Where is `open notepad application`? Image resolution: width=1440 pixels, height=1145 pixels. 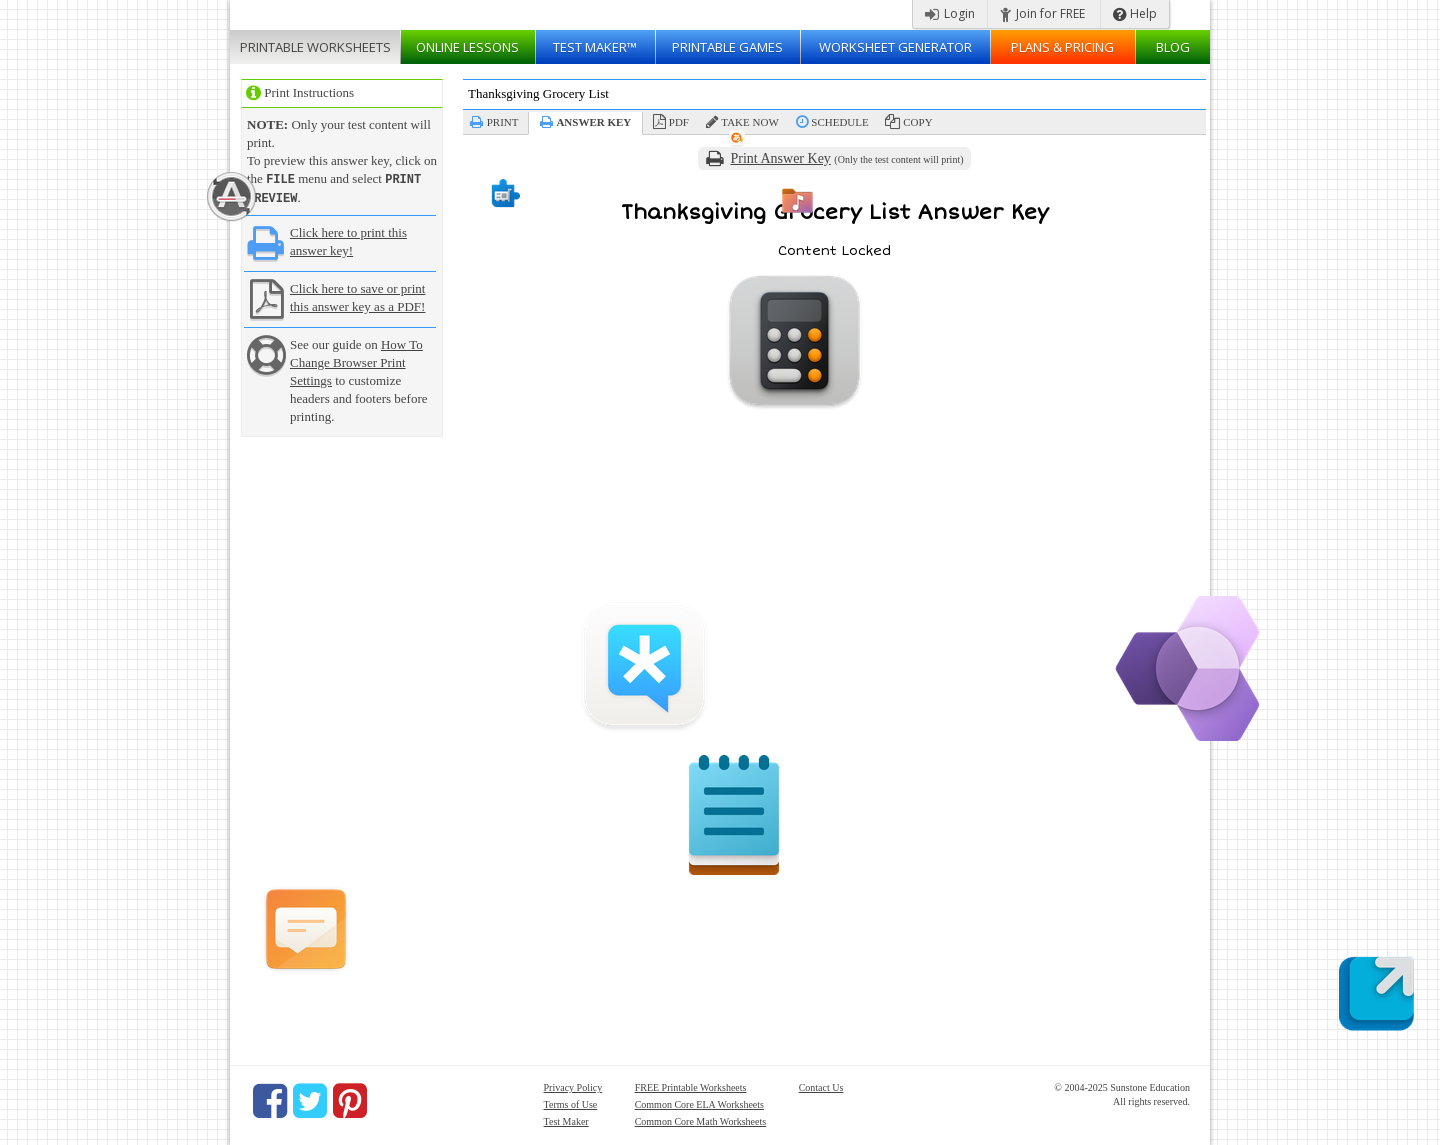 open notepad application is located at coordinates (734, 815).